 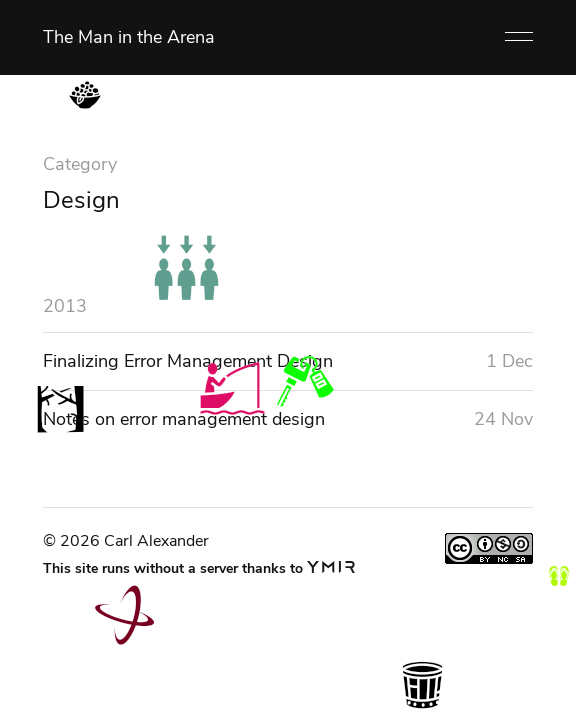 I want to click on access vehicle or car-related features, so click(x=305, y=381).